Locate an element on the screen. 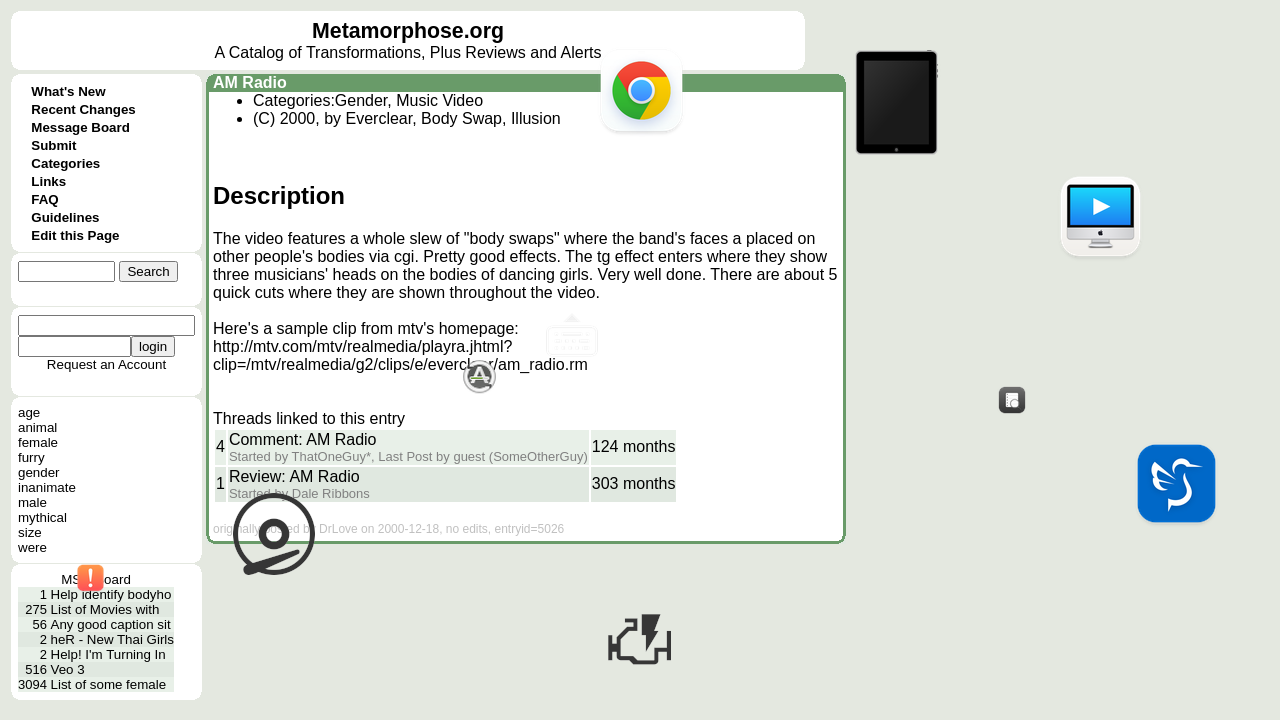 The height and width of the screenshot is (720, 1280). open variety slideshow app is located at coordinates (1100, 216).